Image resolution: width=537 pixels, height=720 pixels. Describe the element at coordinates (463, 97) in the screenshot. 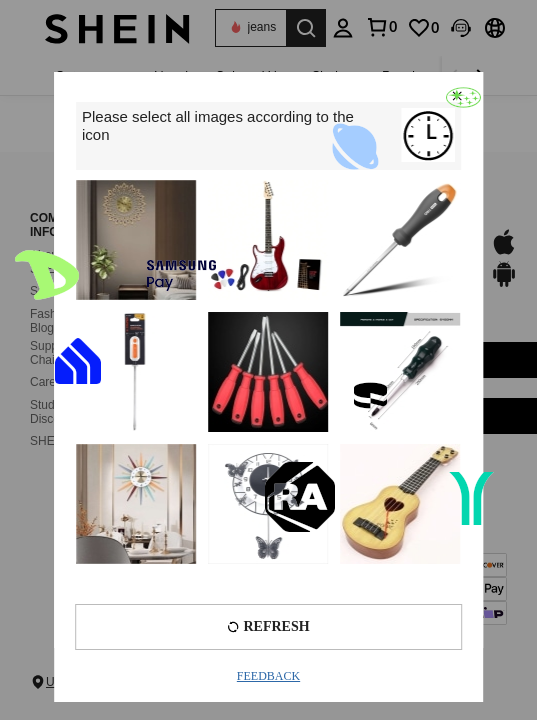

I see `Subaru brand logo` at that location.